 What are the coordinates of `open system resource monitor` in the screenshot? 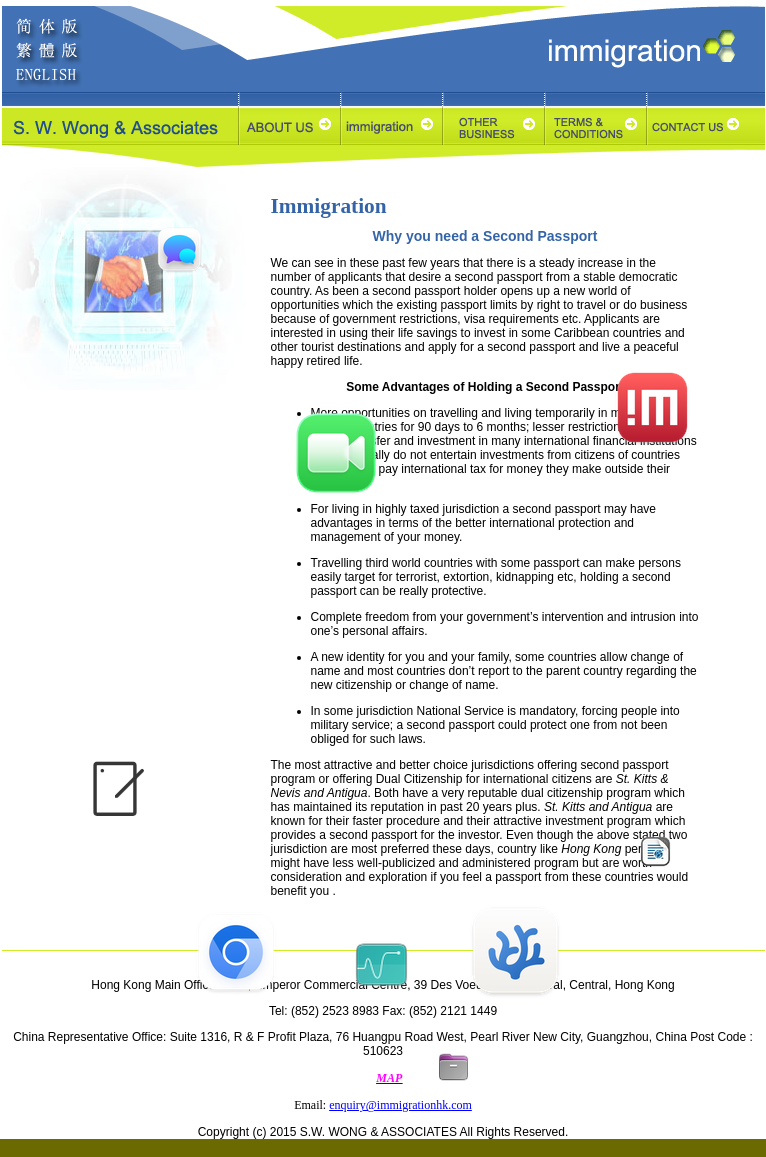 It's located at (381, 964).